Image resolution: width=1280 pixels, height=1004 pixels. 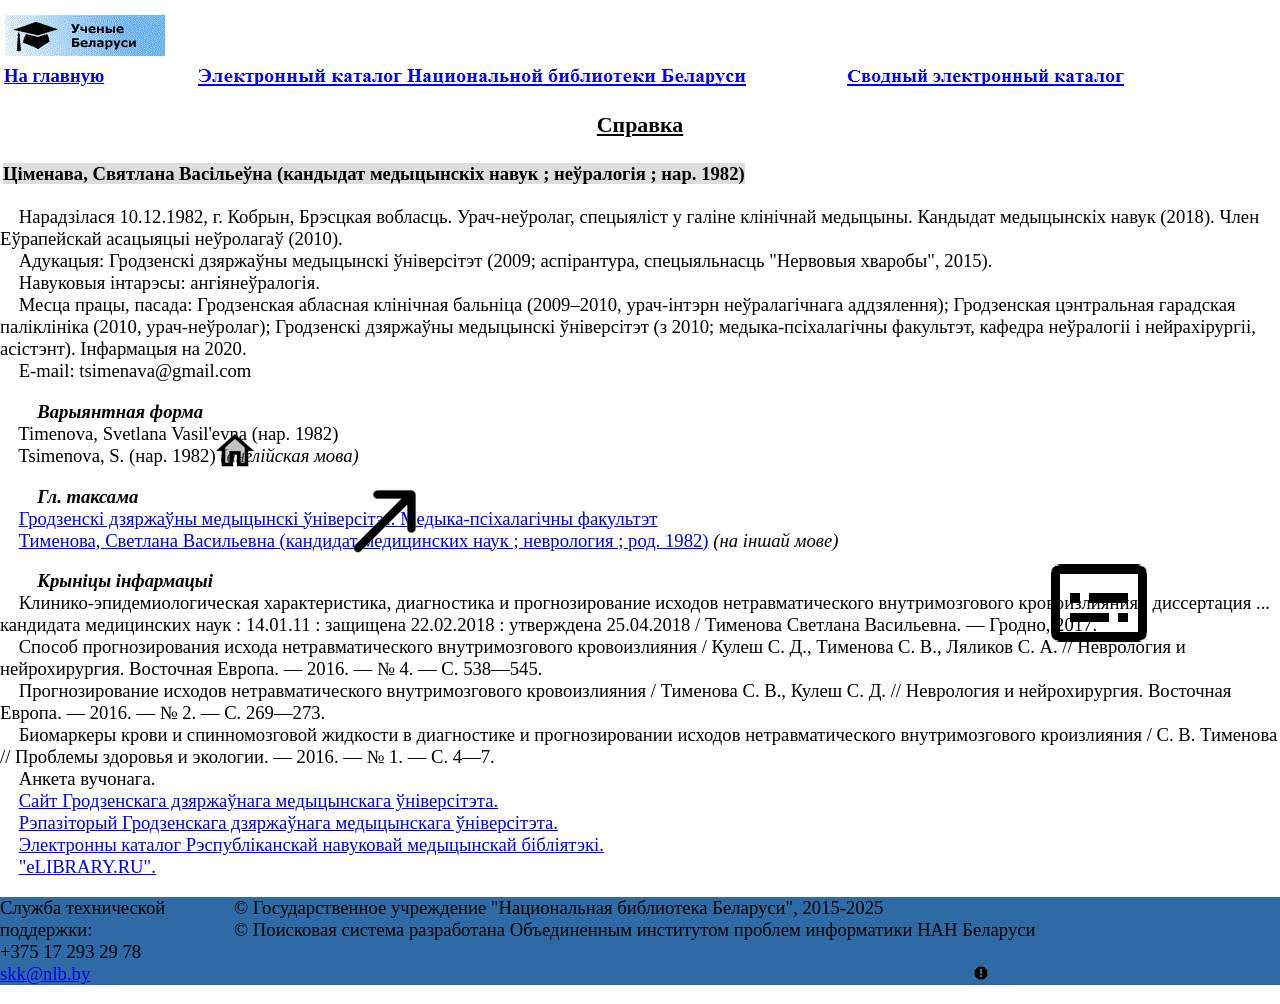 I want to click on open link in new tab or window, so click(x=386, y=520).